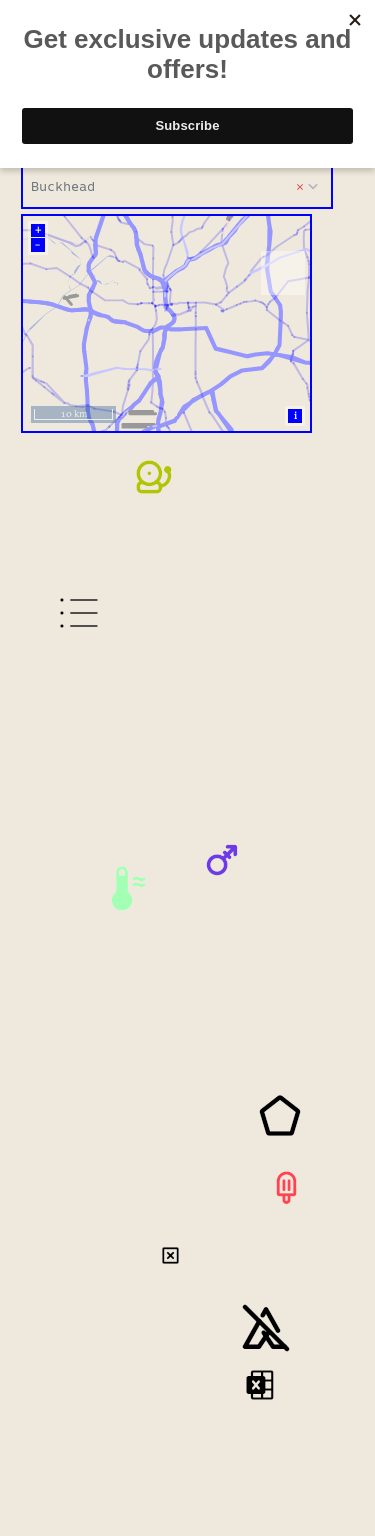 The image size is (375, 1536). What do you see at coordinates (170, 1255) in the screenshot?
I see `close or dismiss a modal window` at bounding box center [170, 1255].